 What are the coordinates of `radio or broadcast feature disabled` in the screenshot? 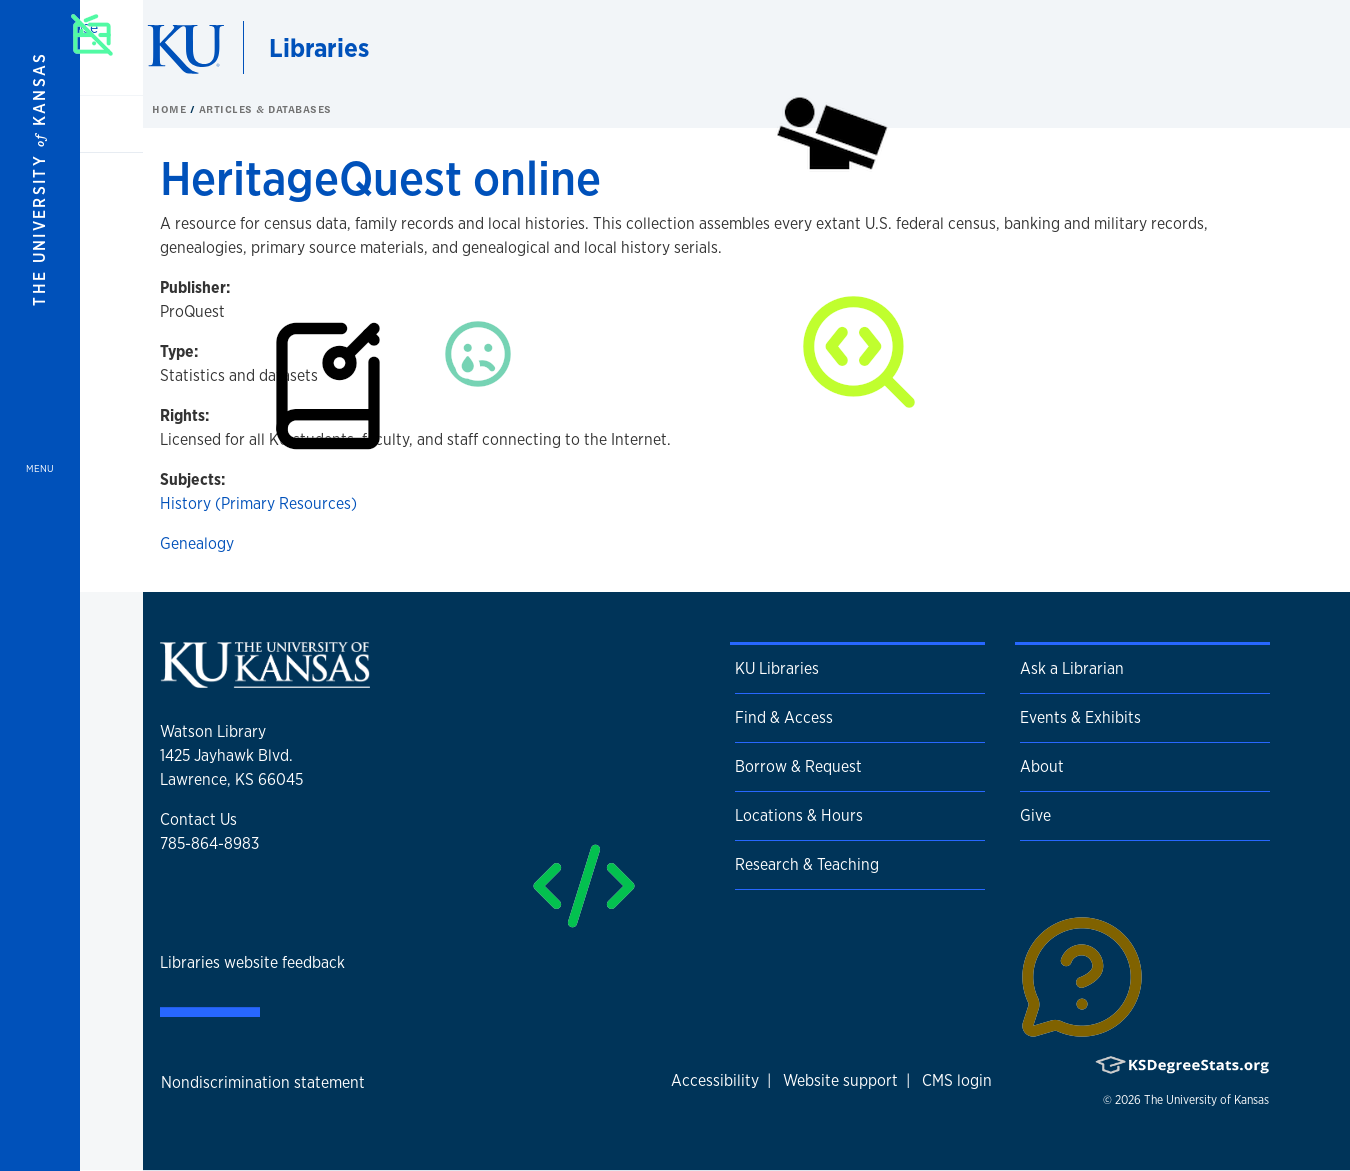 It's located at (92, 35).